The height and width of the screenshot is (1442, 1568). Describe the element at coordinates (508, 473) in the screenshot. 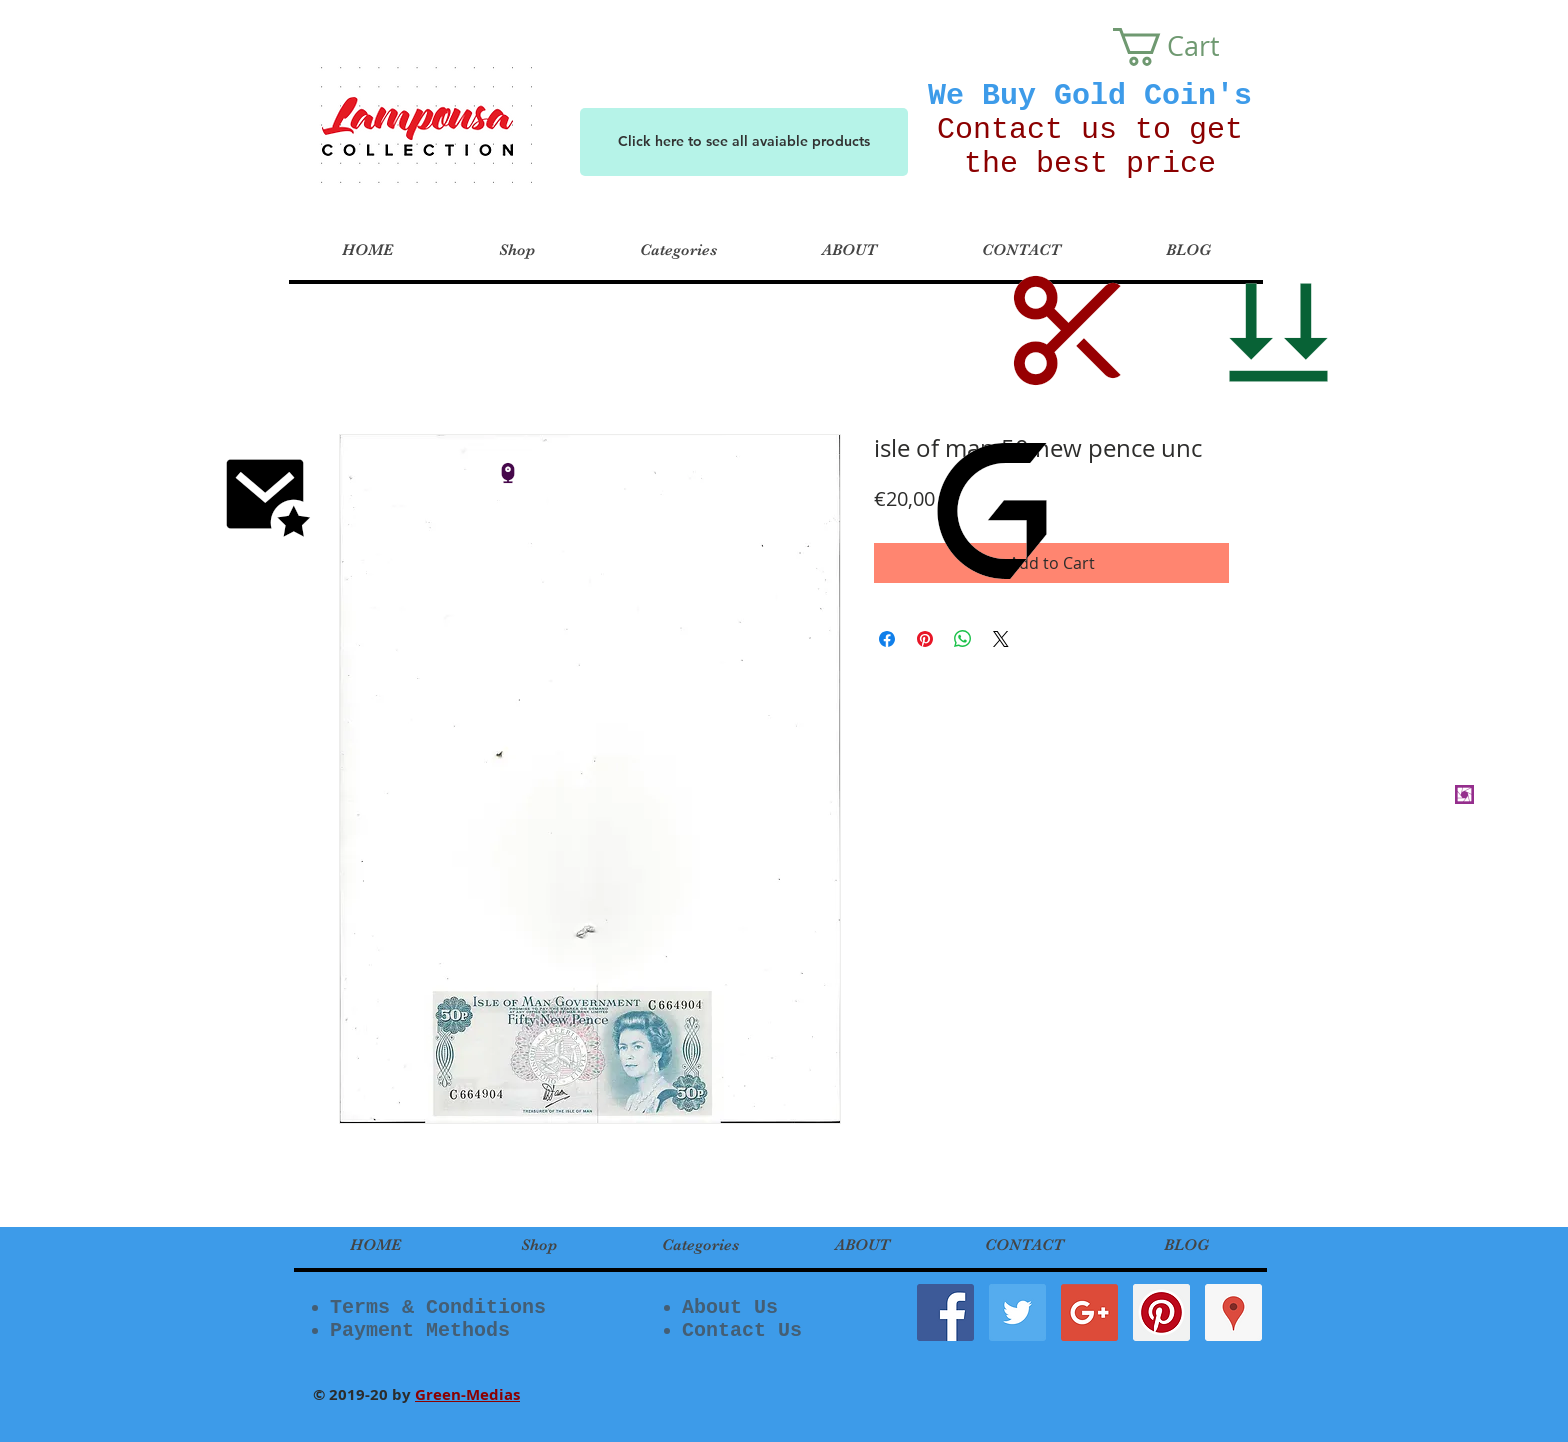

I see `enable webcam or video camera` at that location.